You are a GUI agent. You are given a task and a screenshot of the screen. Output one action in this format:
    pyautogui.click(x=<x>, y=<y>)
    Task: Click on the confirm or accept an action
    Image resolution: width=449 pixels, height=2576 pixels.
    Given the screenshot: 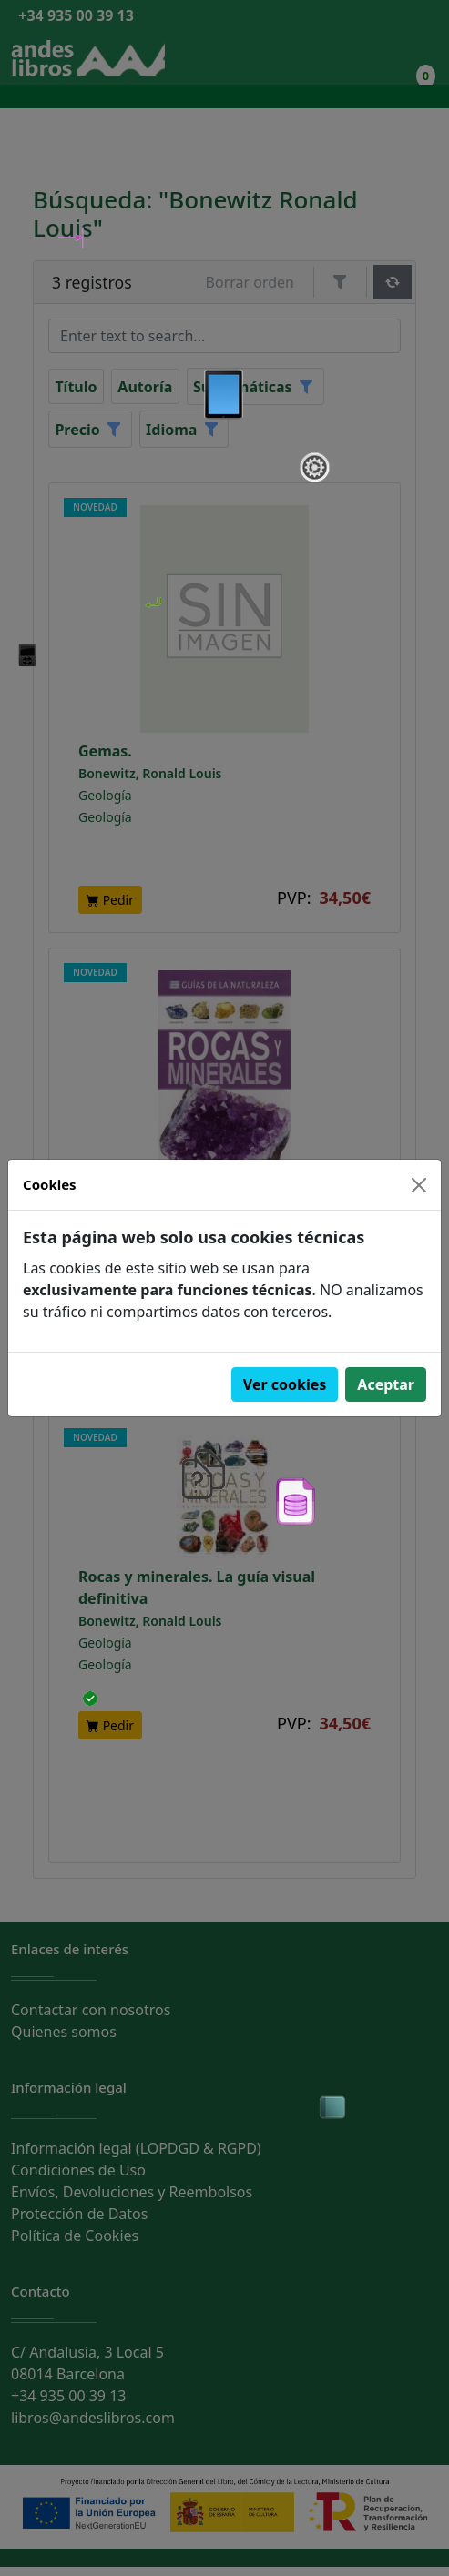 What is the action you would take?
    pyautogui.click(x=90, y=1699)
    